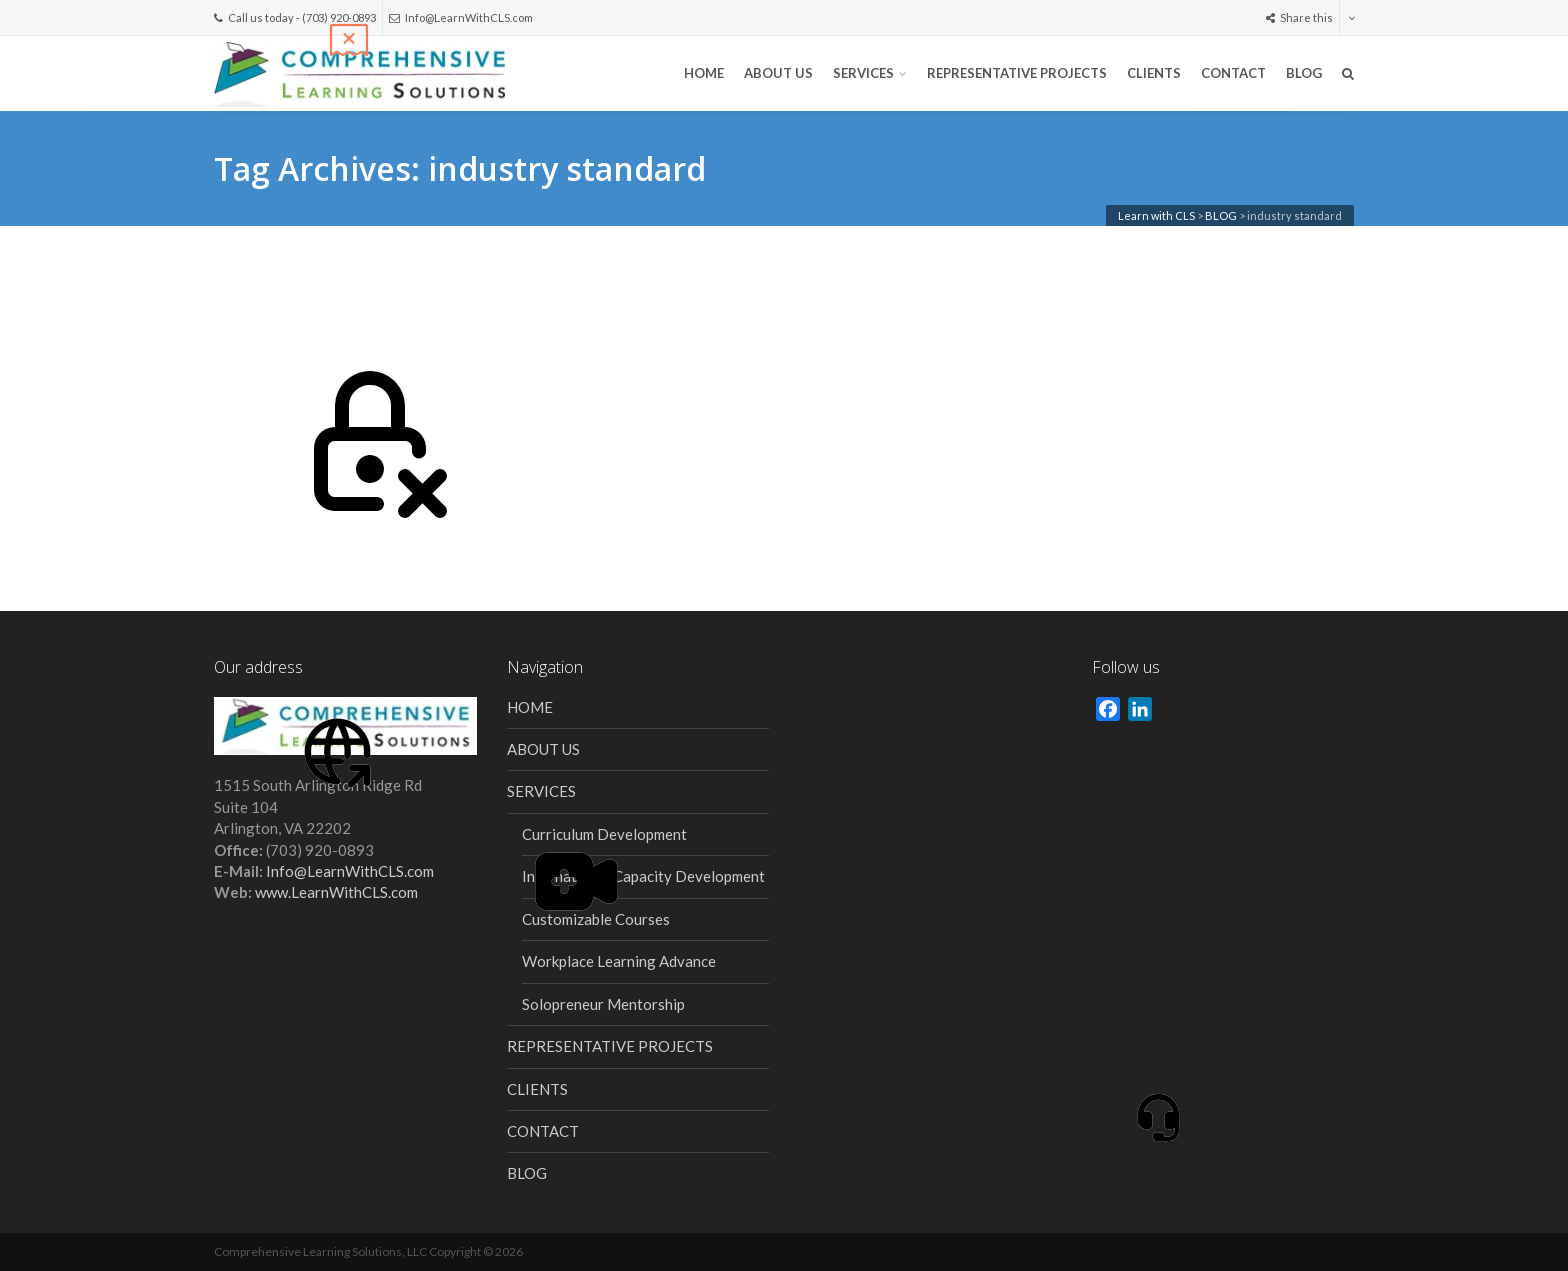 The image size is (1568, 1271). What do you see at coordinates (337, 751) in the screenshot?
I see `share content to the web` at bounding box center [337, 751].